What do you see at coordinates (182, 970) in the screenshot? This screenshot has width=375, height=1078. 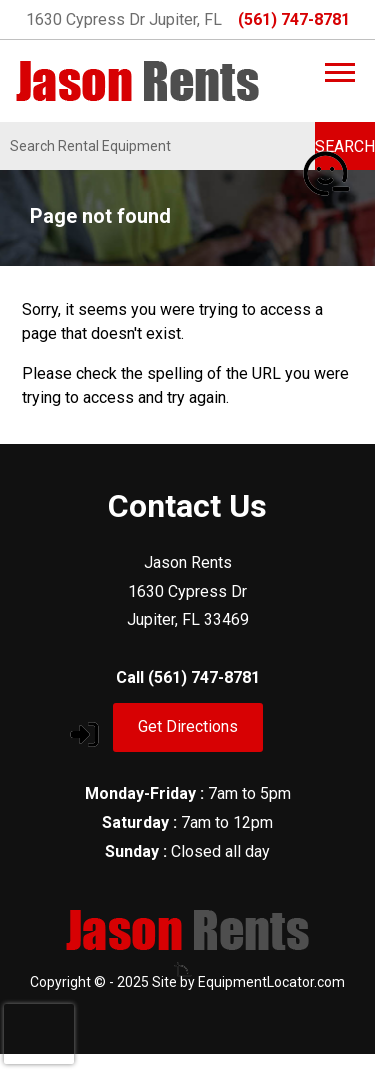 I see `measure or adjust angle settings` at bounding box center [182, 970].